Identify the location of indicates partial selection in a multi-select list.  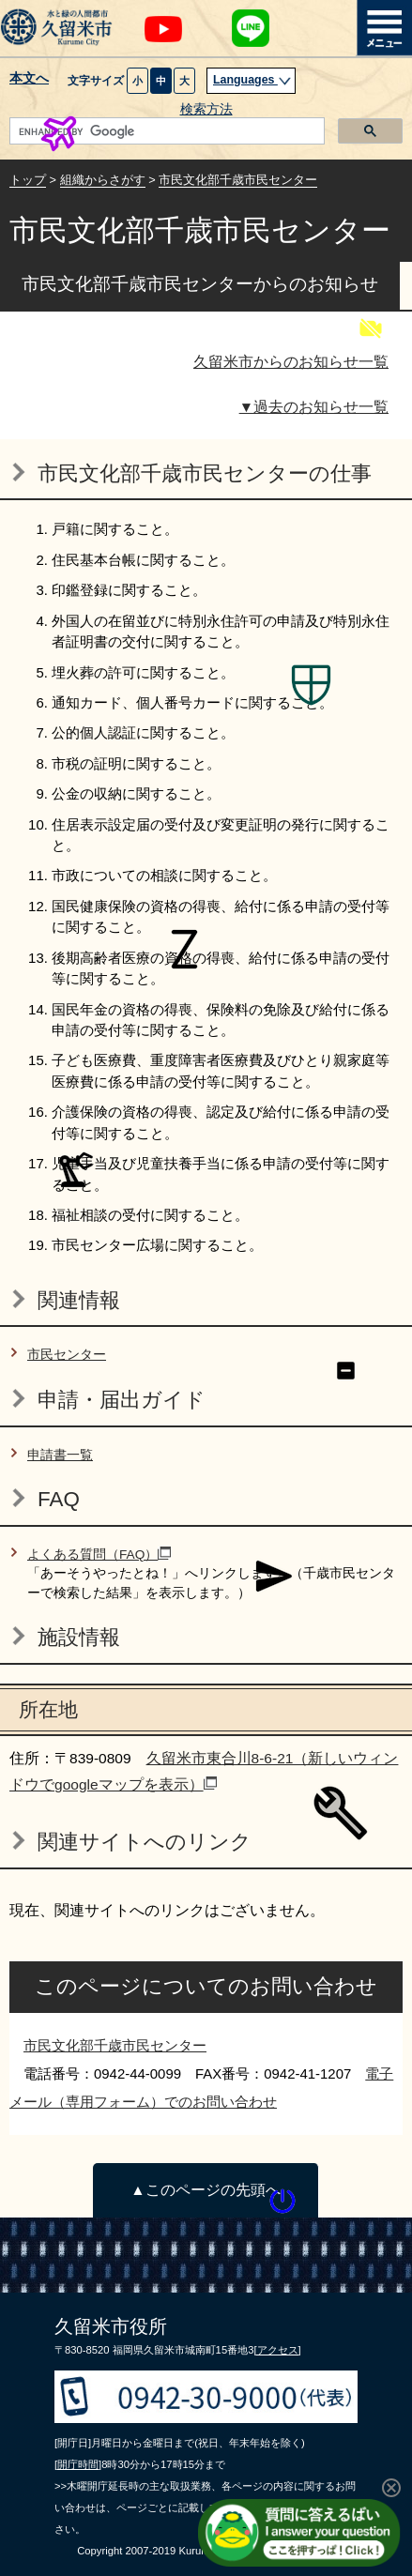
(345, 1370).